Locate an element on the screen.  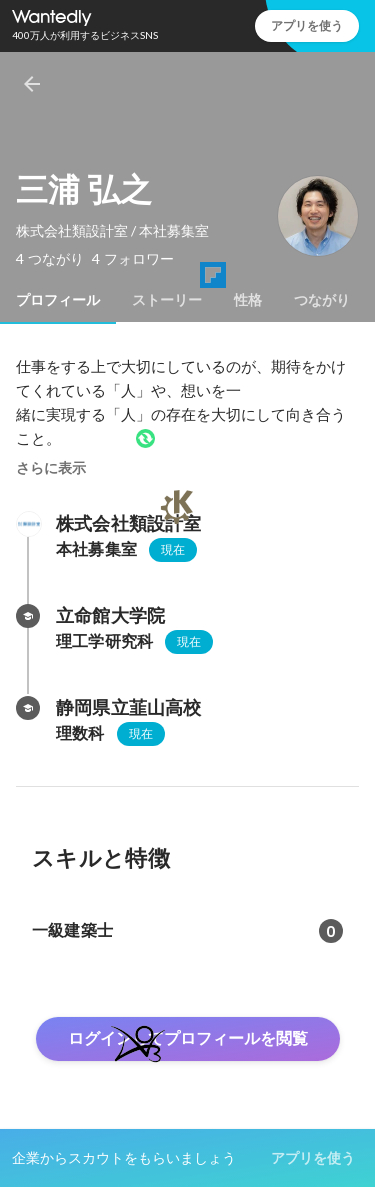
open Archive of Our Own (AO3) website is located at coordinates (138, 1044).